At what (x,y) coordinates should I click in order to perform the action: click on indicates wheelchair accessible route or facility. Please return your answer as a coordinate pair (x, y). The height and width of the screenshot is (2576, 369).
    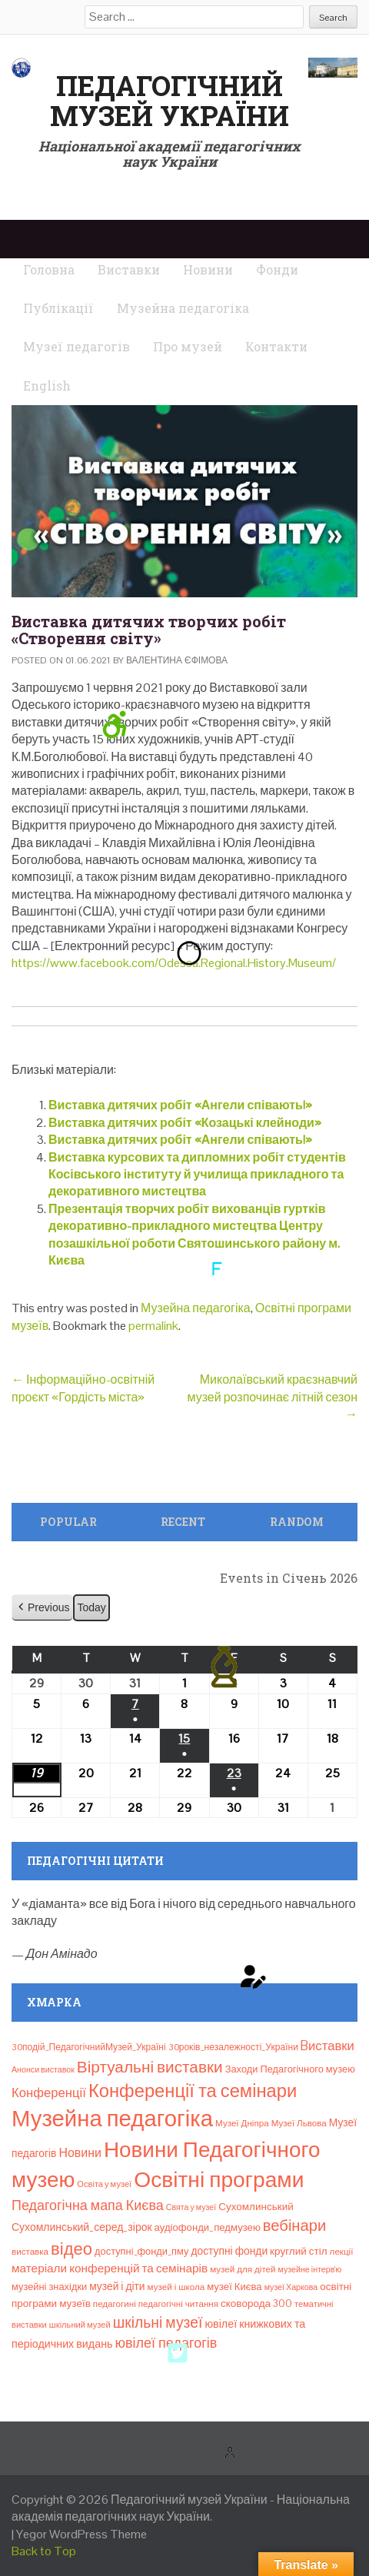
    Looking at the image, I should click on (115, 724).